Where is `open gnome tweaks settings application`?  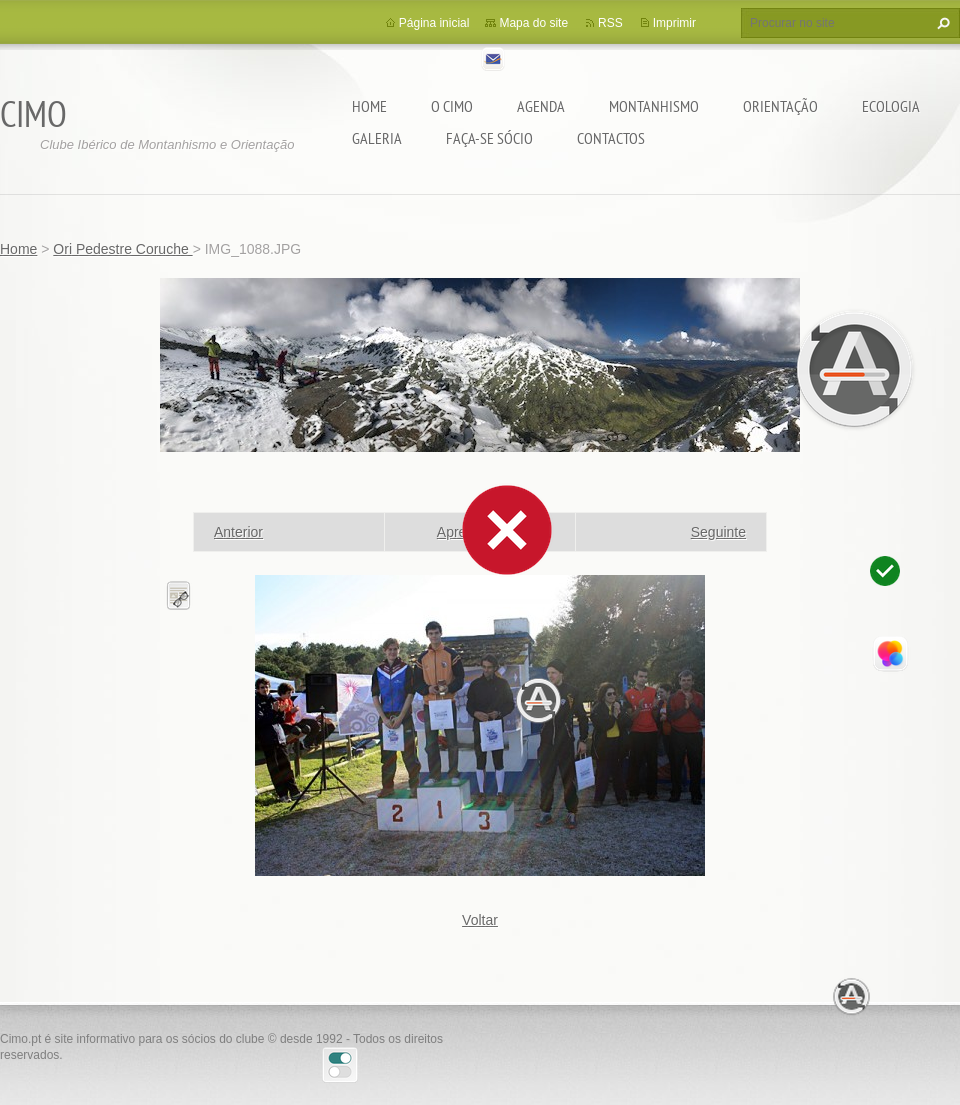
open gnome tweaks settings application is located at coordinates (340, 1065).